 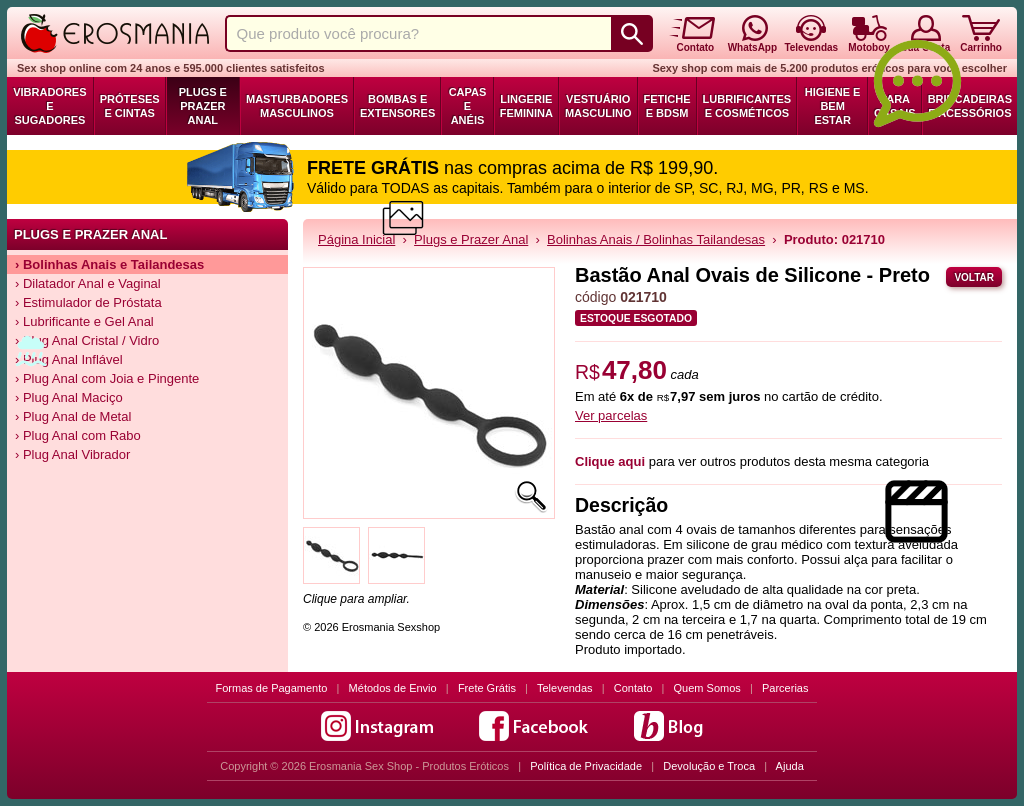 I want to click on open chat or messaging, so click(x=917, y=83).